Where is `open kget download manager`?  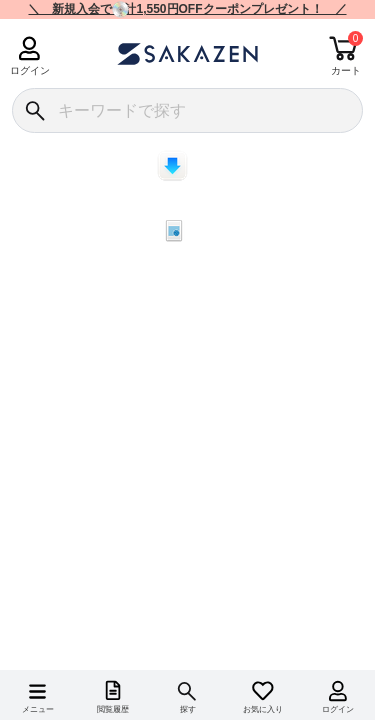 open kget download manager is located at coordinates (172, 165).